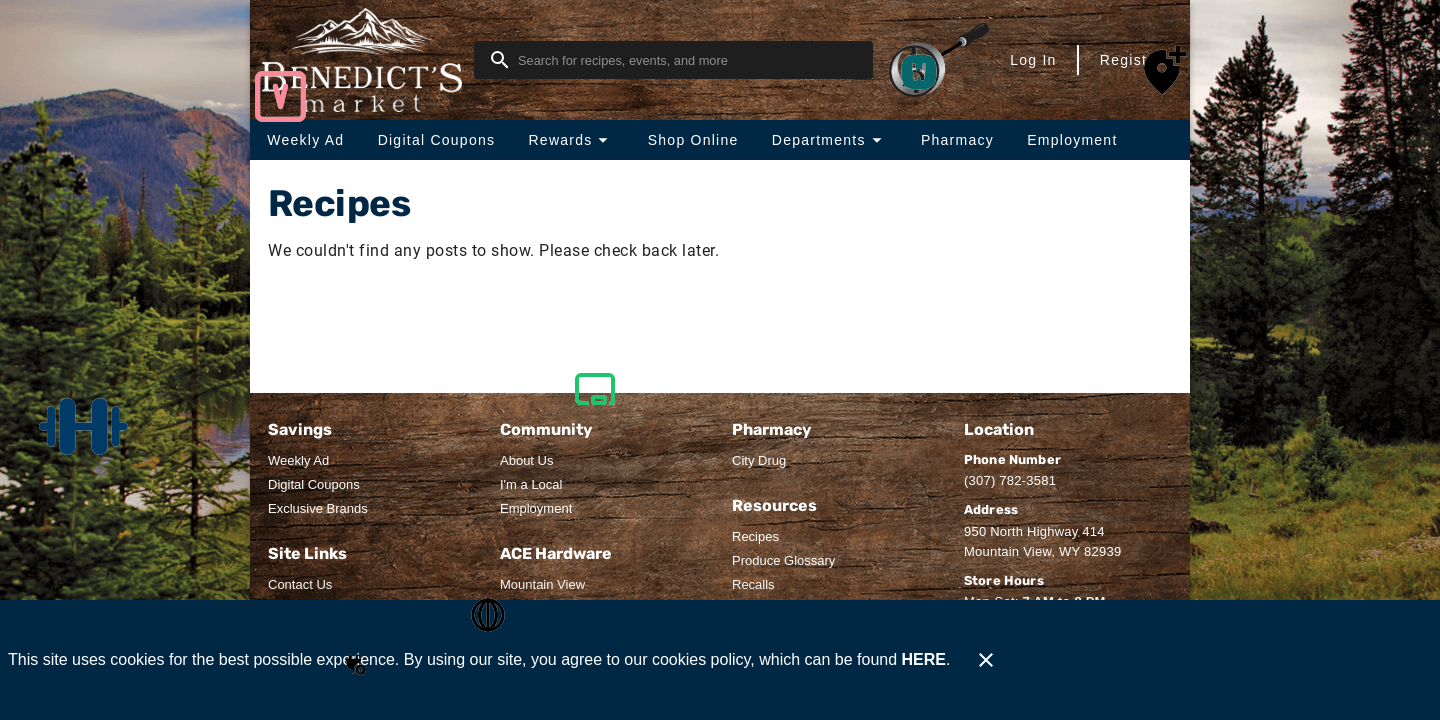 This screenshot has height=720, width=1440. What do you see at coordinates (354, 664) in the screenshot?
I see `indicates active power connection or charging` at bounding box center [354, 664].